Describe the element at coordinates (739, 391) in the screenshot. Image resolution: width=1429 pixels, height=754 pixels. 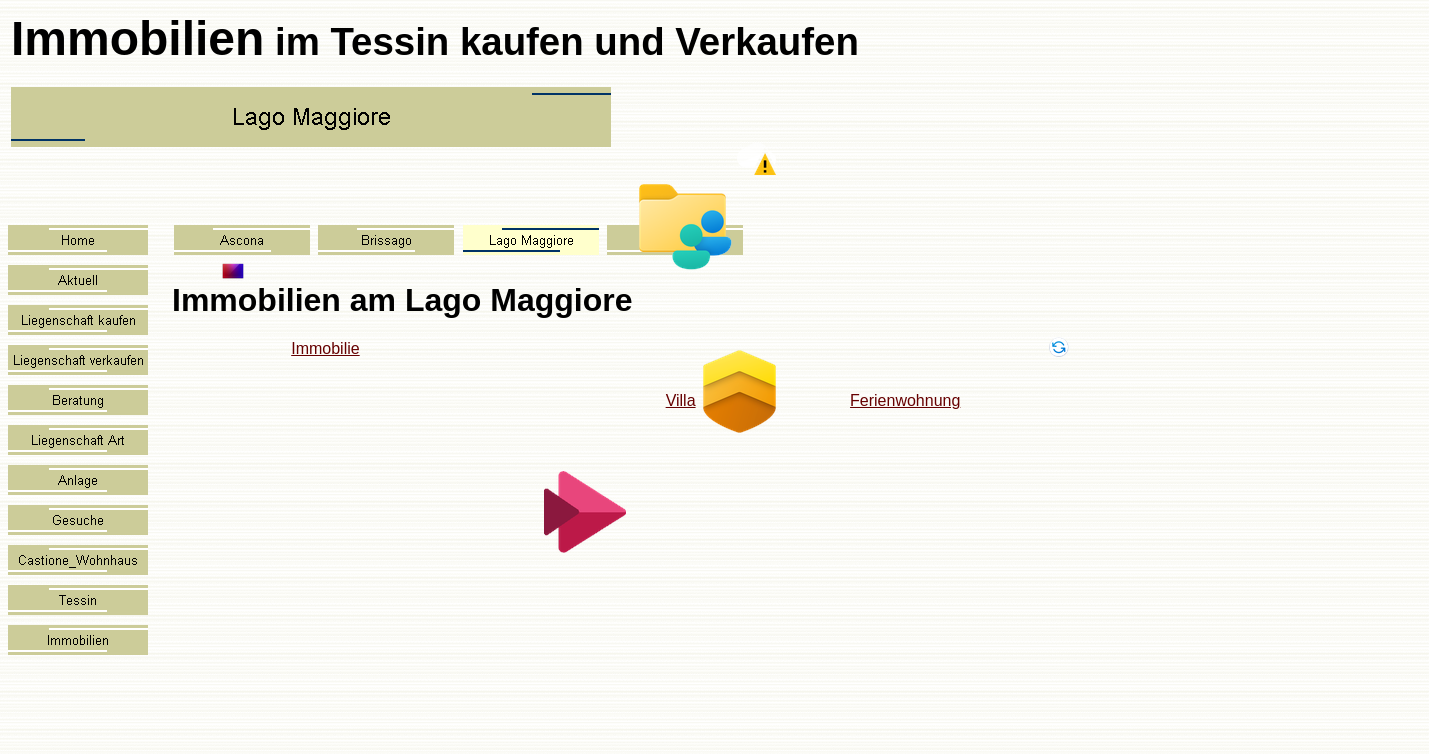
I see `open windows security or protection settings` at that location.